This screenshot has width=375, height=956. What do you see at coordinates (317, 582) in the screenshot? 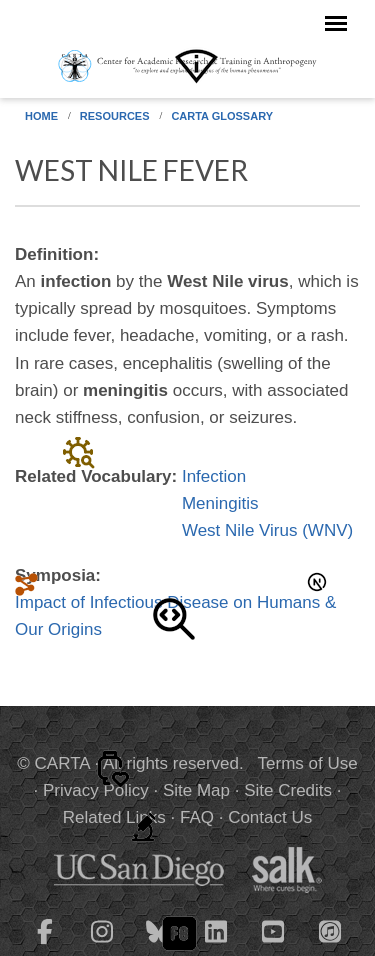
I see `Next.js framework logo` at bounding box center [317, 582].